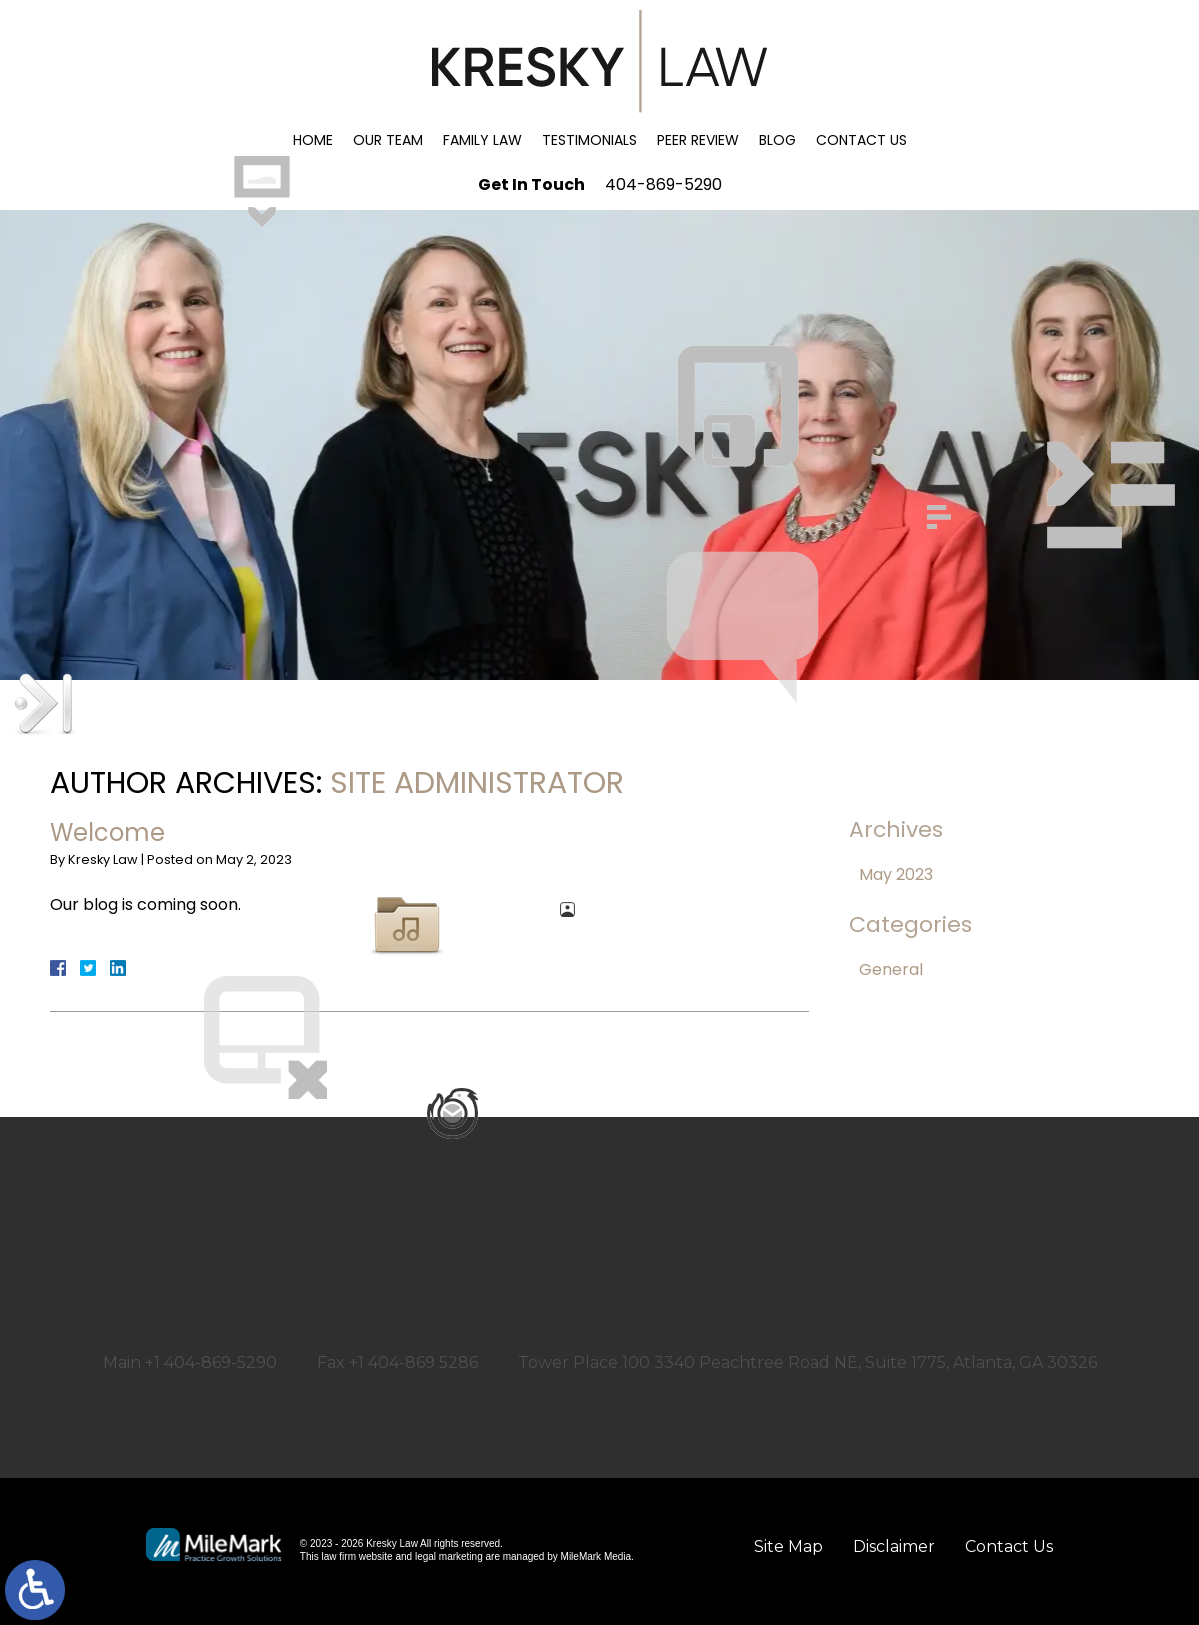 The width and height of the screenshot is (1199, 1625). I want to click on open your music folder, so click(407, 928).